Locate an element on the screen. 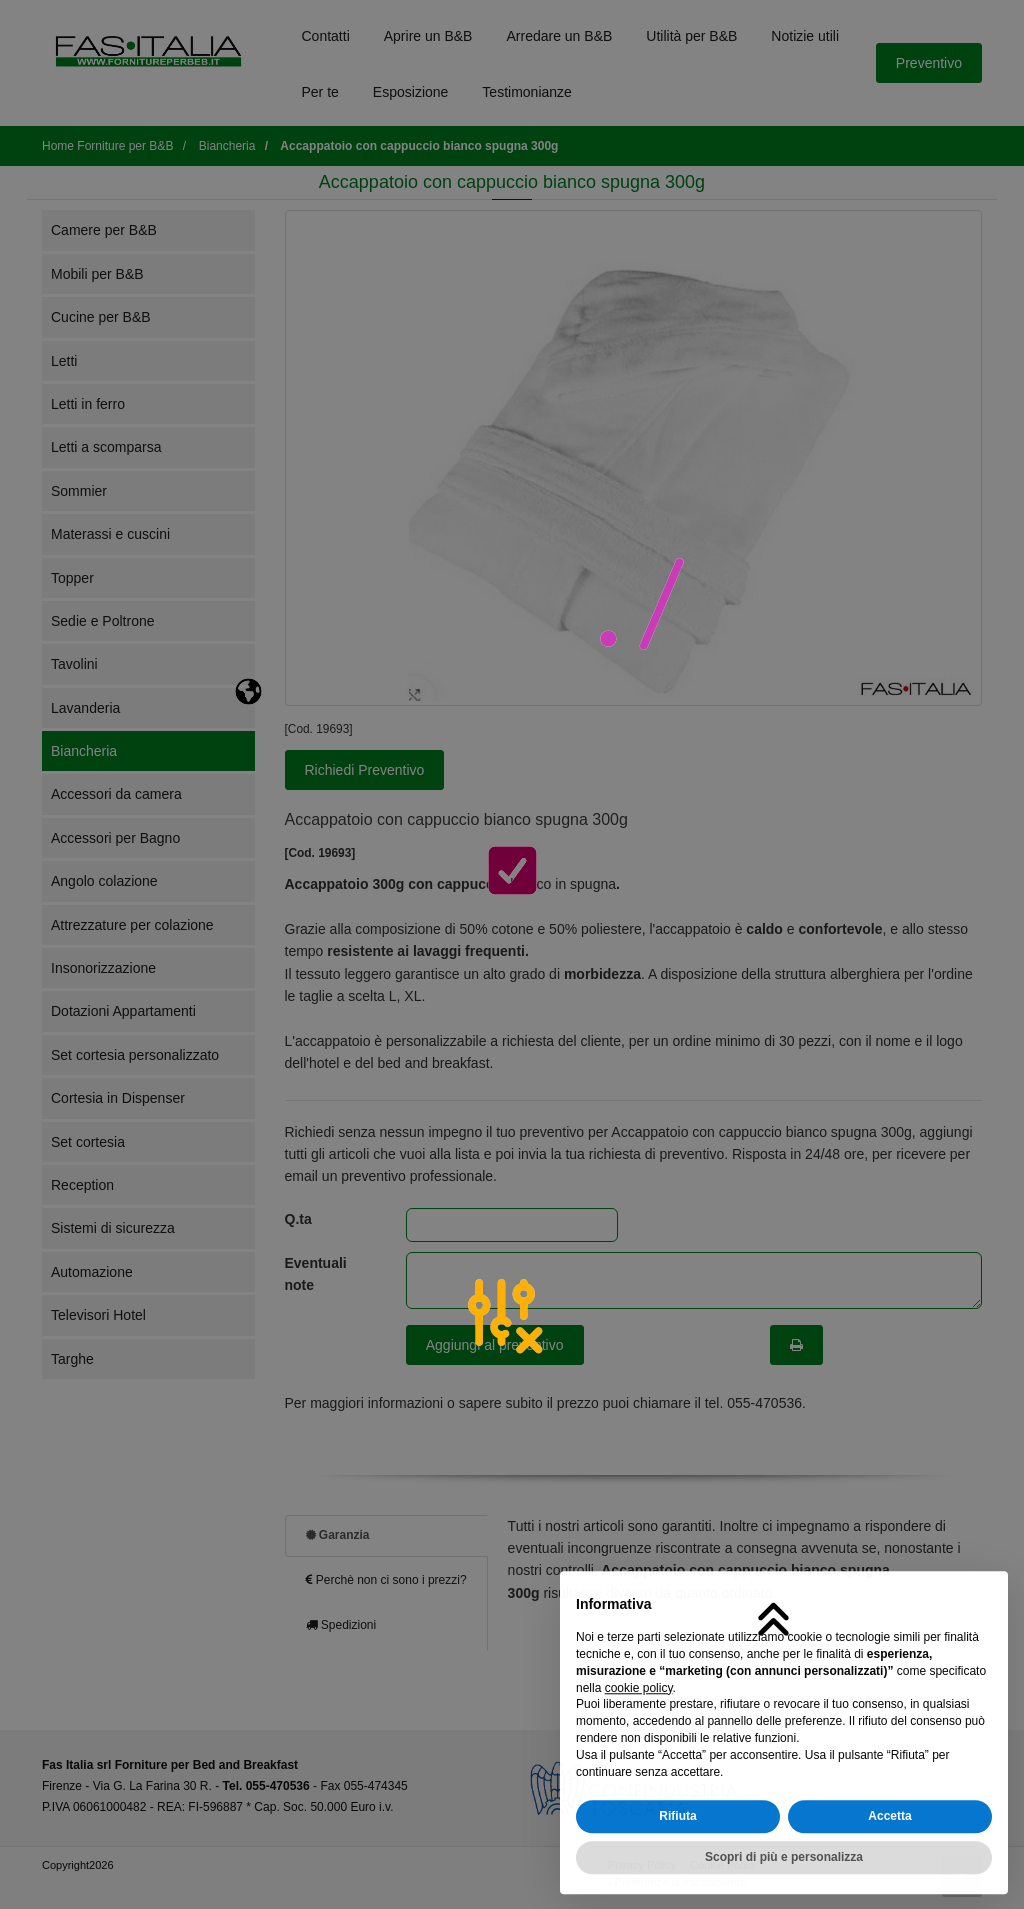  confirm or submit an action is located at coordinates (512, 870).